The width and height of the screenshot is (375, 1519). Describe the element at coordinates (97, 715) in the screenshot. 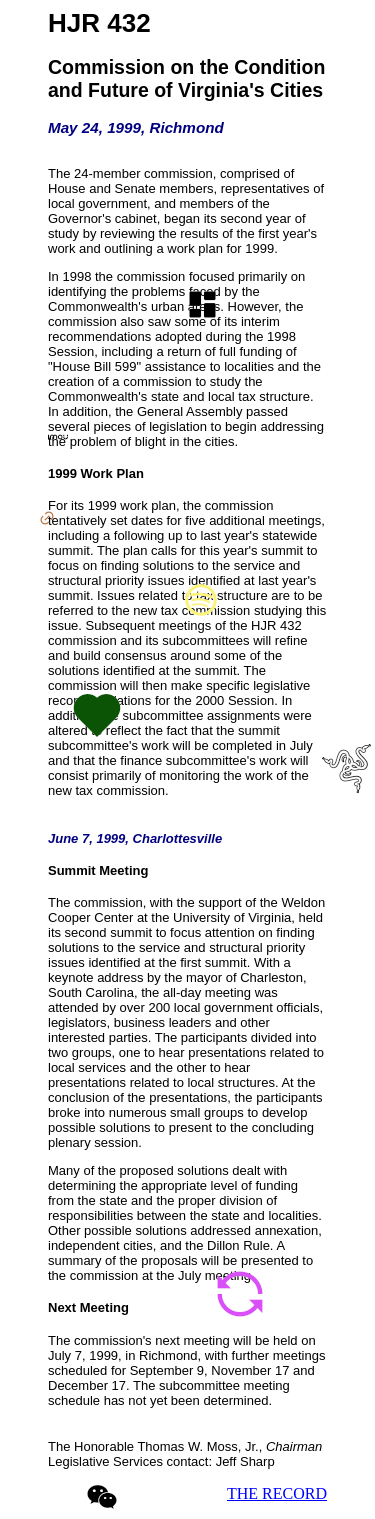

I see `add to favorites` at that location.